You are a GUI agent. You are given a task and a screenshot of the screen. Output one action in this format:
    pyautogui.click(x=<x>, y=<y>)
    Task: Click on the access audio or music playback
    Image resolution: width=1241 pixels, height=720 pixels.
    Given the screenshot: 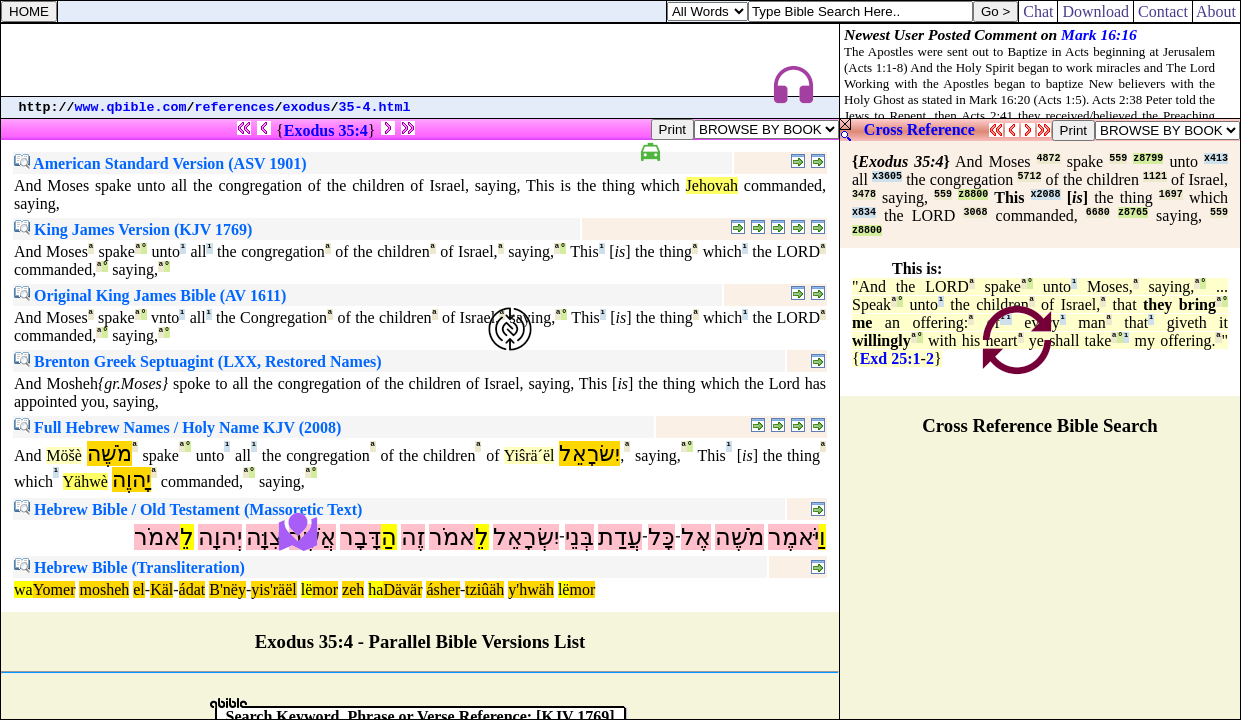 What is the action you would take?
    pyautogui.click(x=793, y=85)
    